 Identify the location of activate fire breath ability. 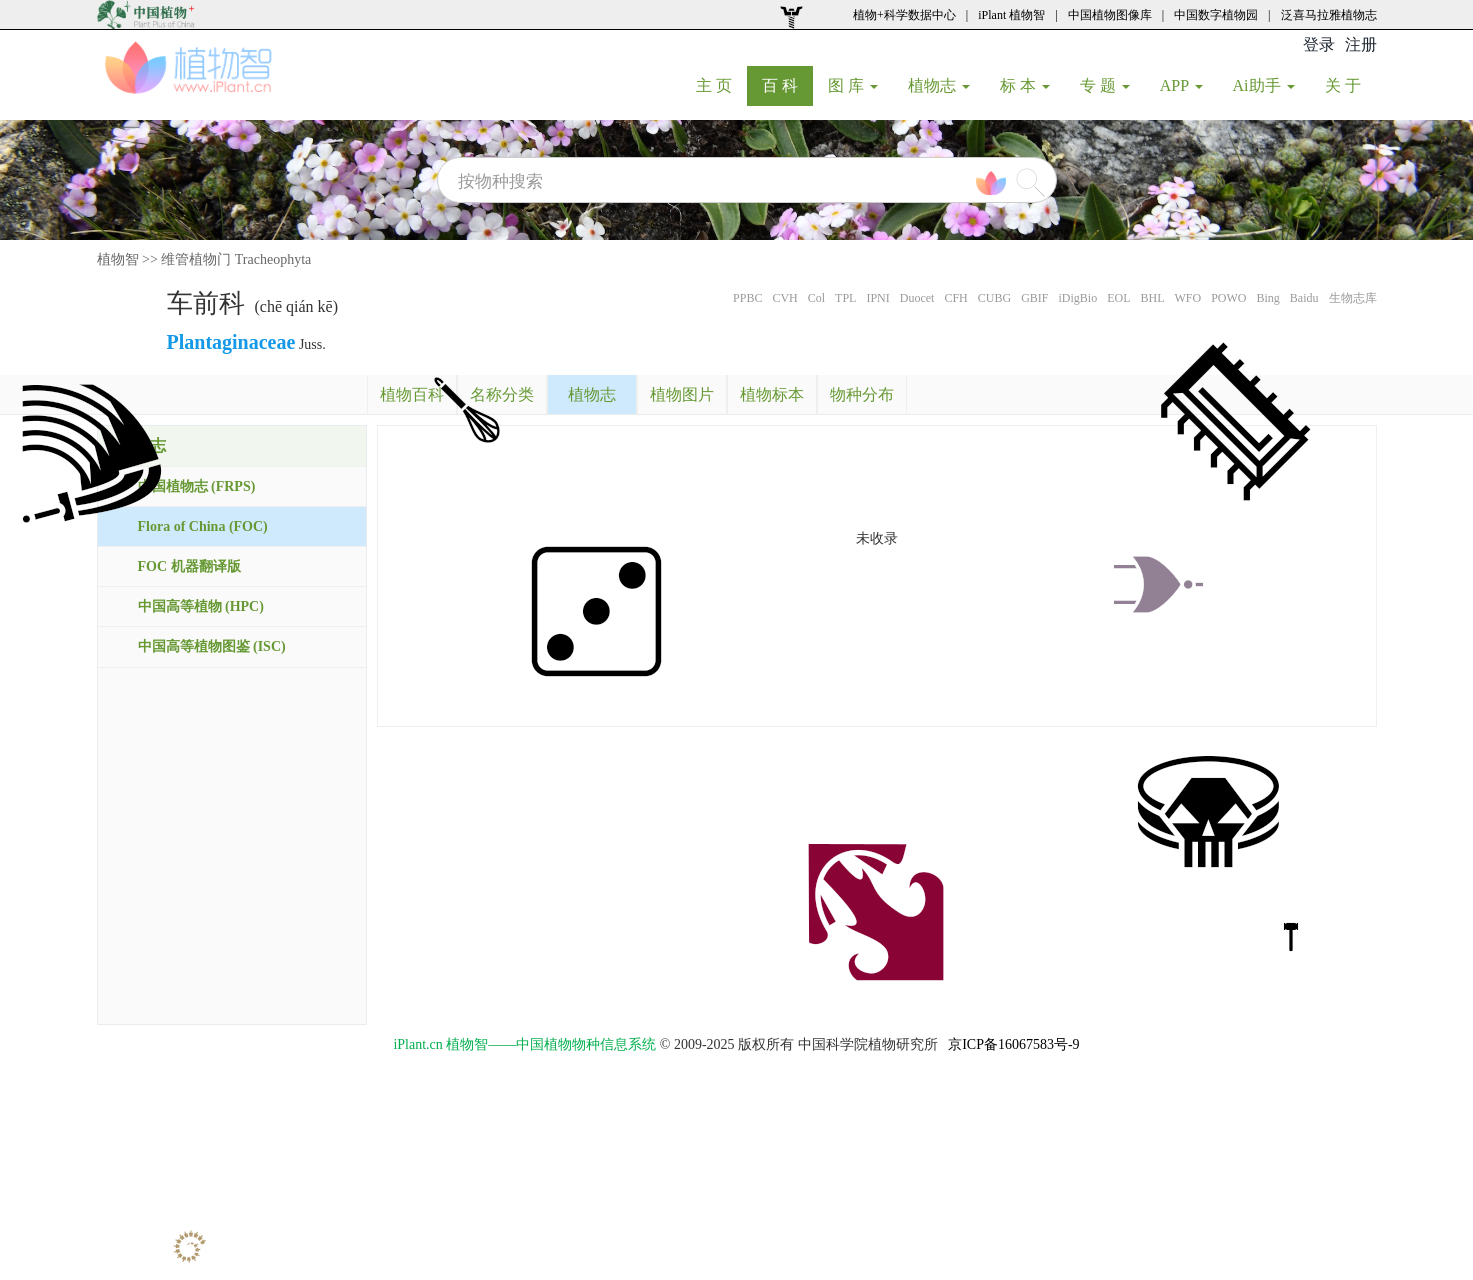
(876, 912).